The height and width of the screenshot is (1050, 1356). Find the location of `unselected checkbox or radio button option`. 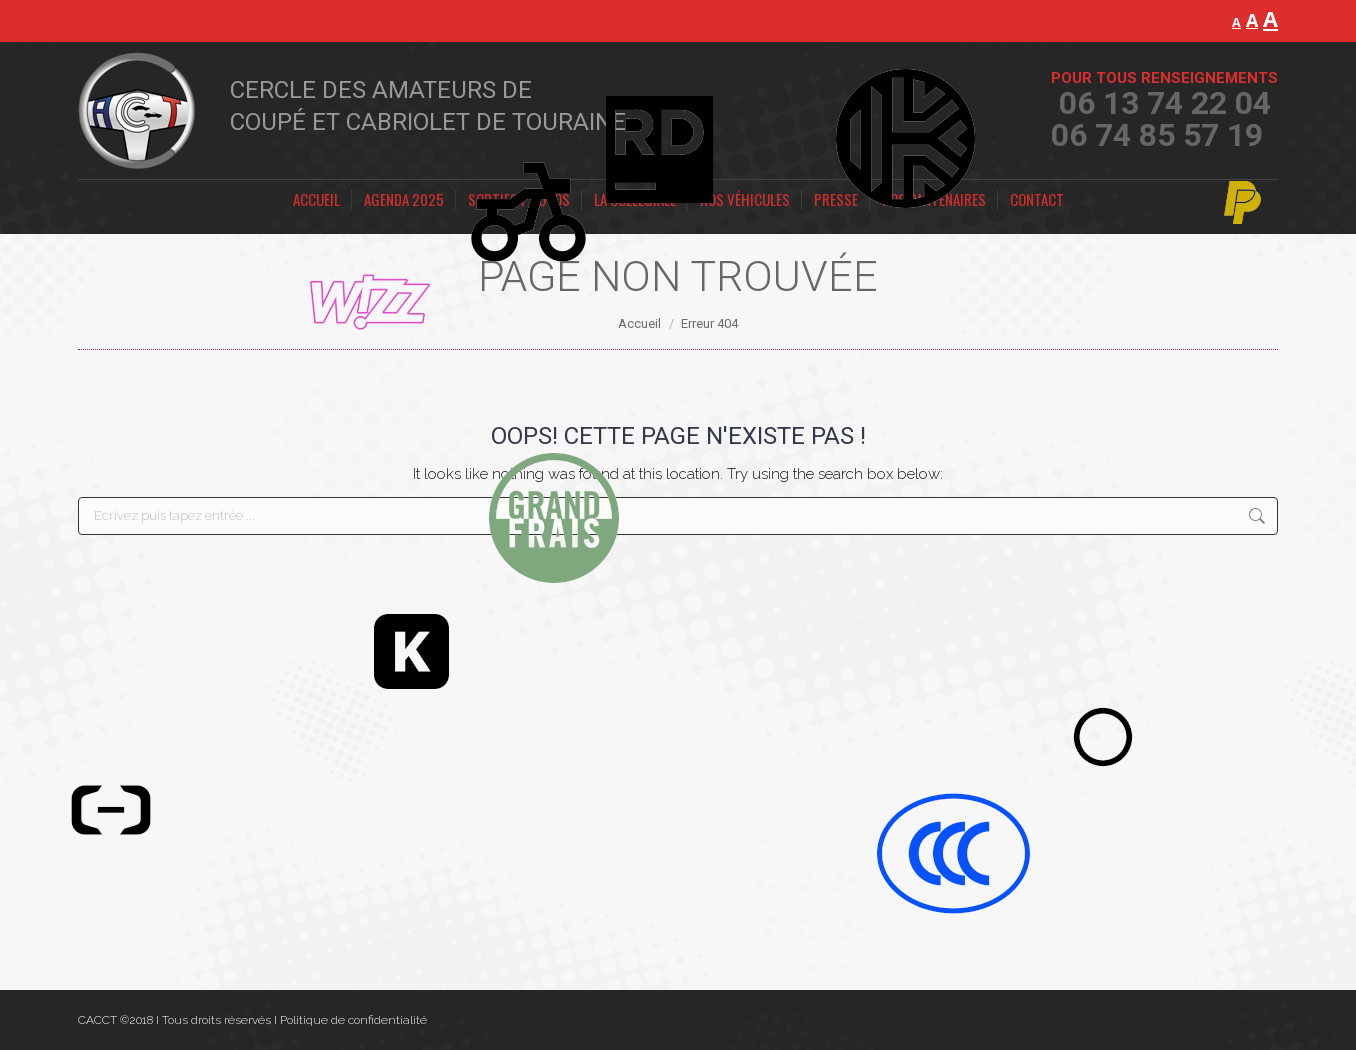

unselected checkbox or radio button option is located at coordinates (1103, 737).